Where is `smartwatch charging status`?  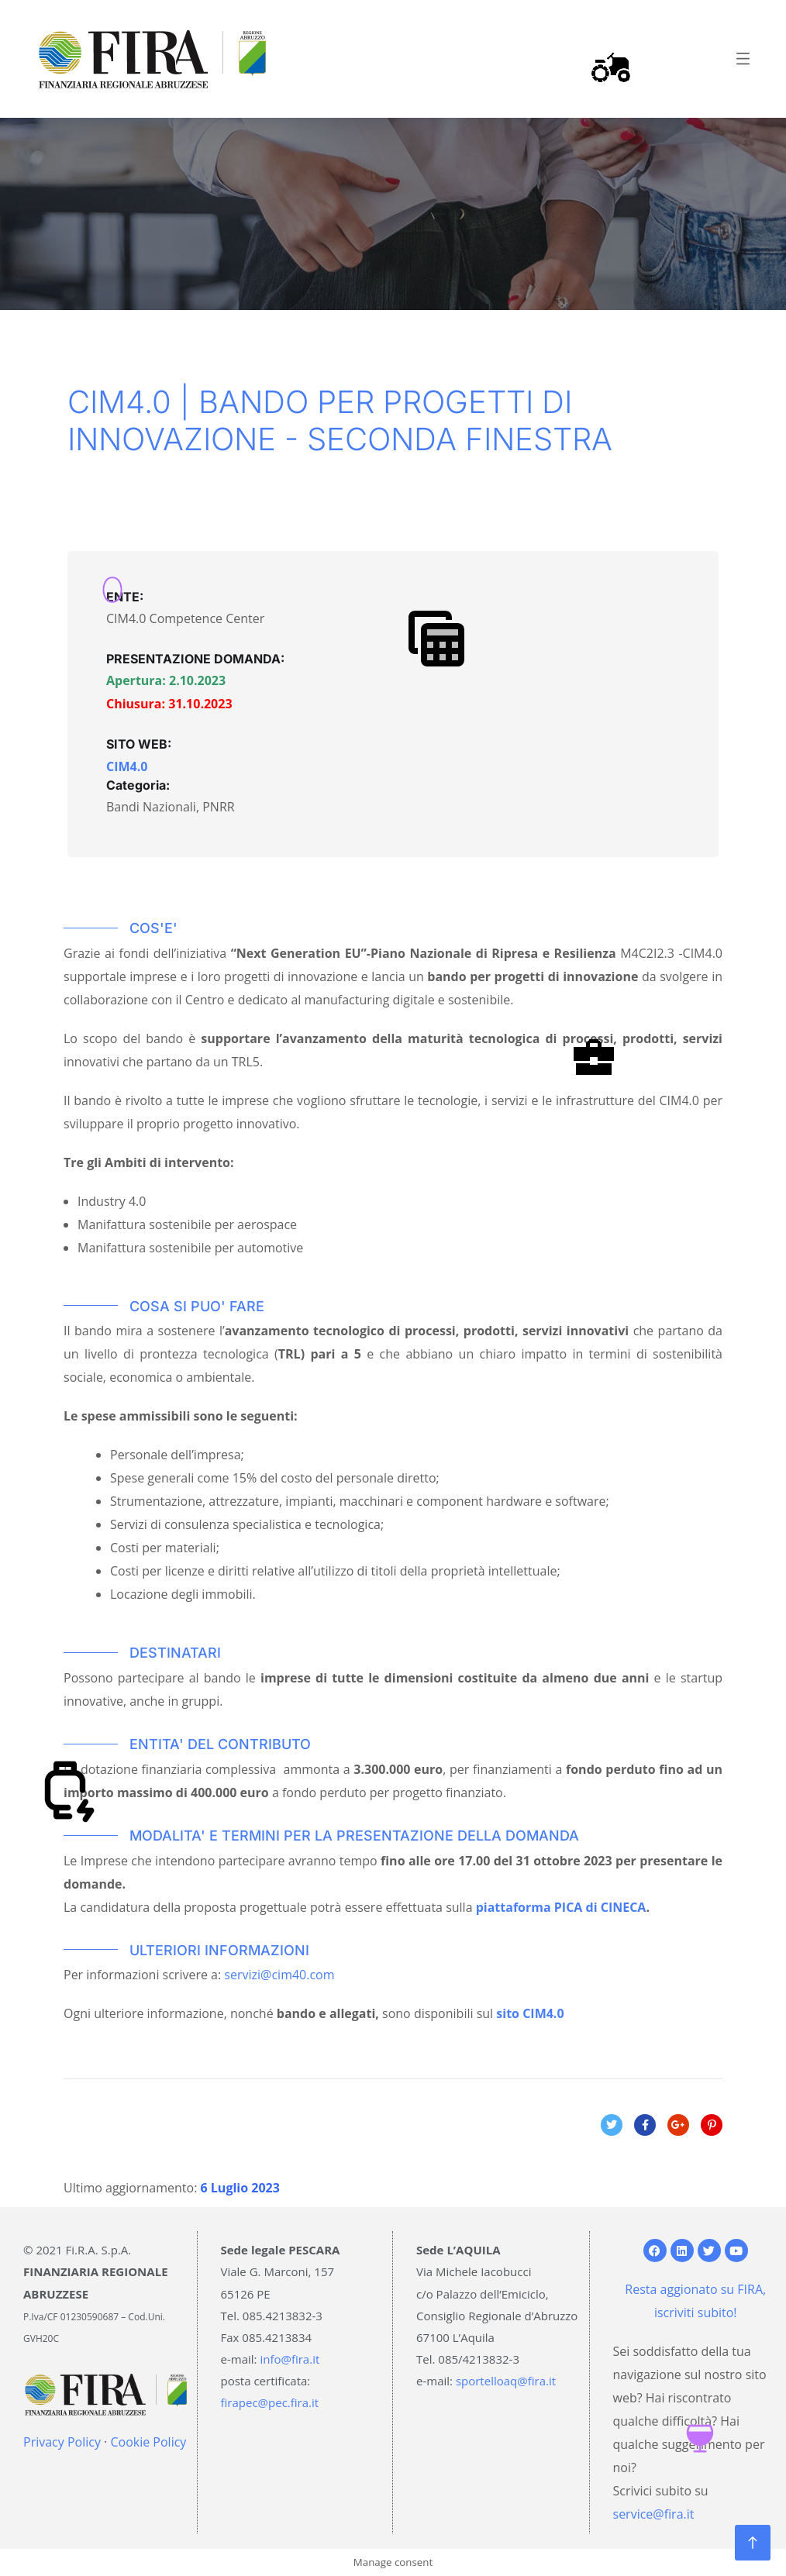
smartwatch charging status is located at coordinates (65, 1790).